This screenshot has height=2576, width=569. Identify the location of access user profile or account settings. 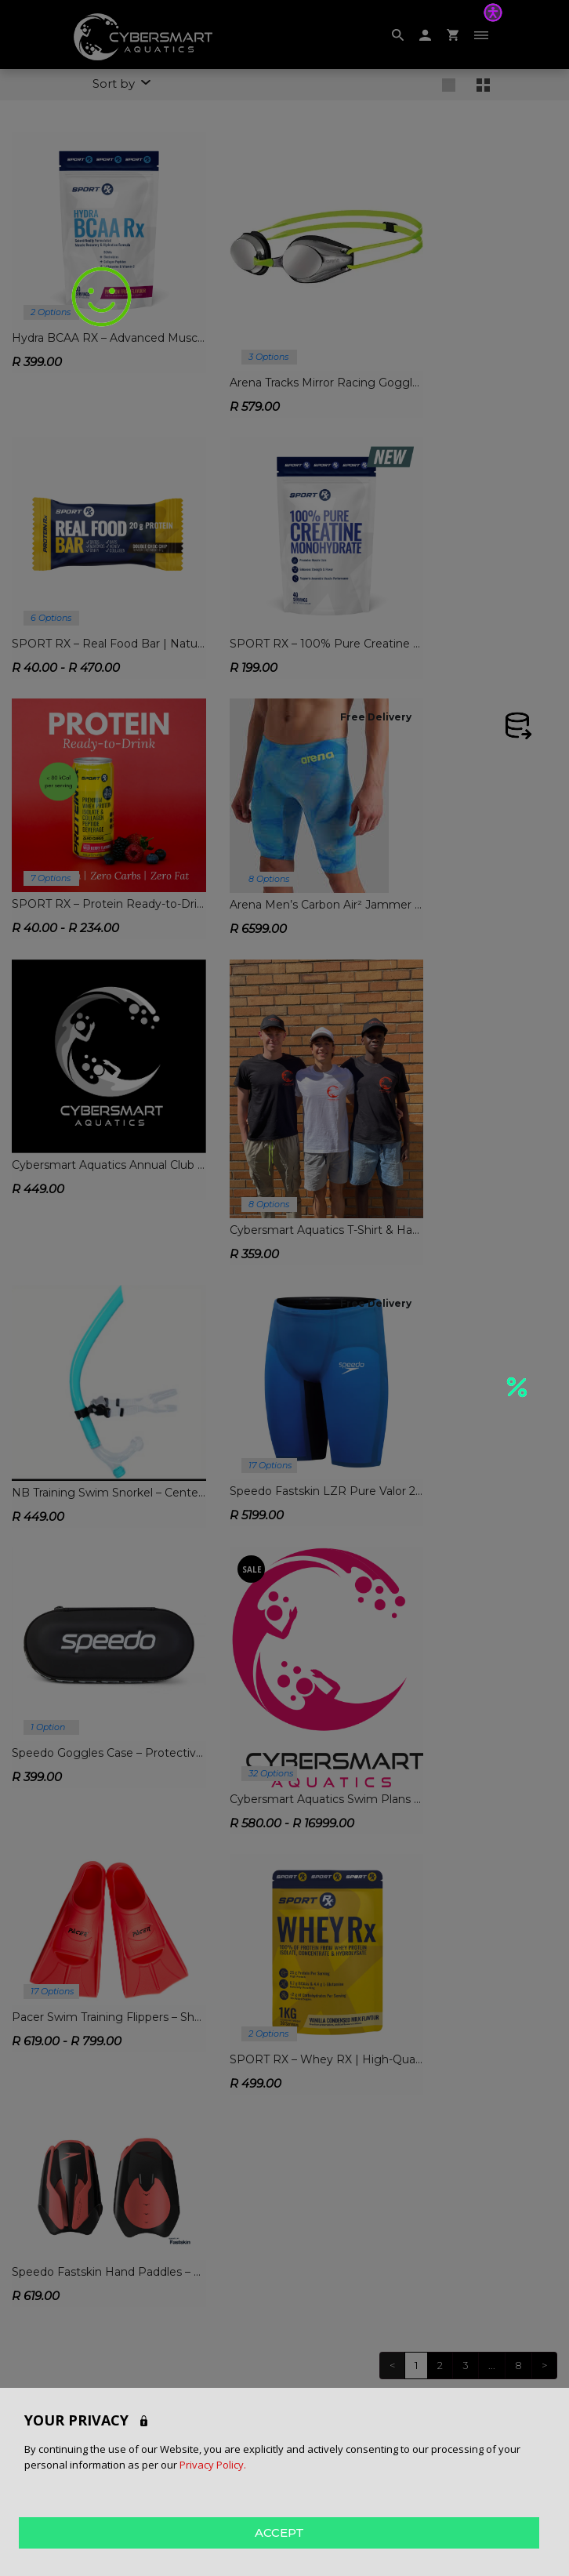
(493, 13).